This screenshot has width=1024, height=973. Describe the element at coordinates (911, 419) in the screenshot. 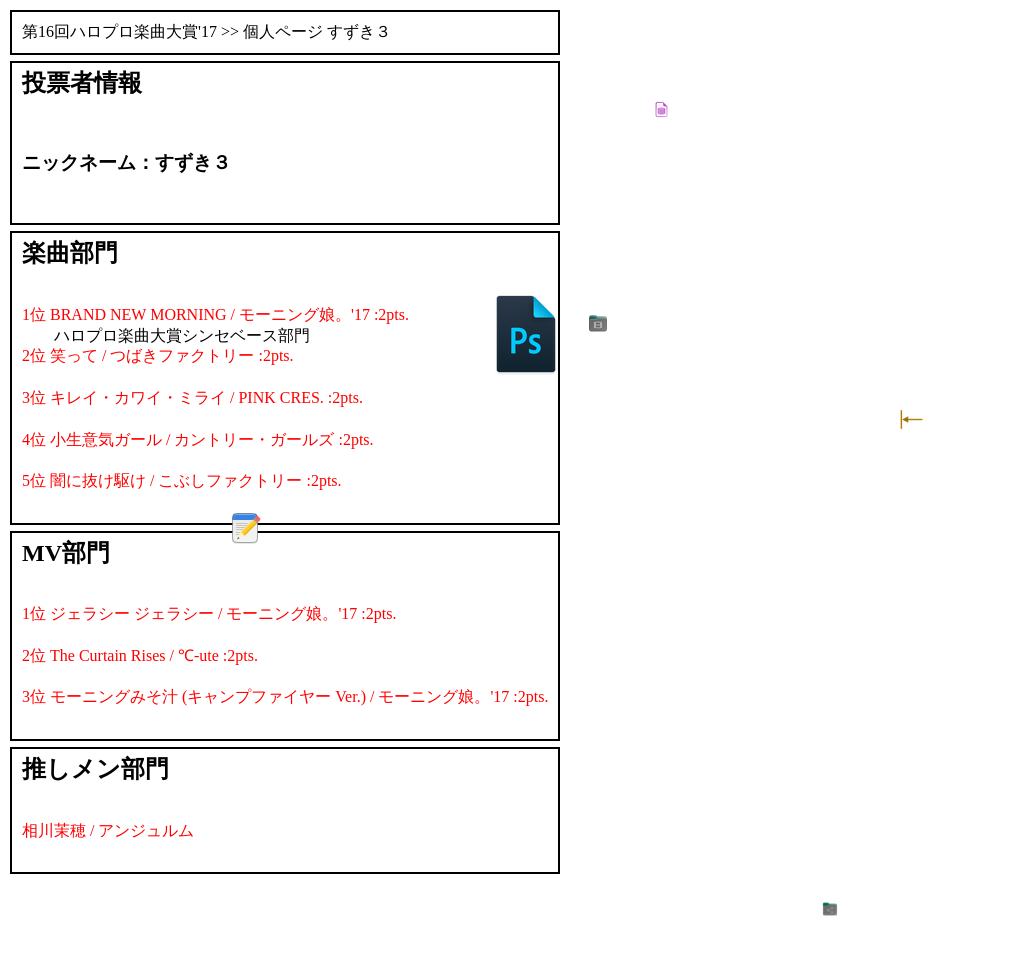

I see `go to the first item in a list or sequence` at that location.